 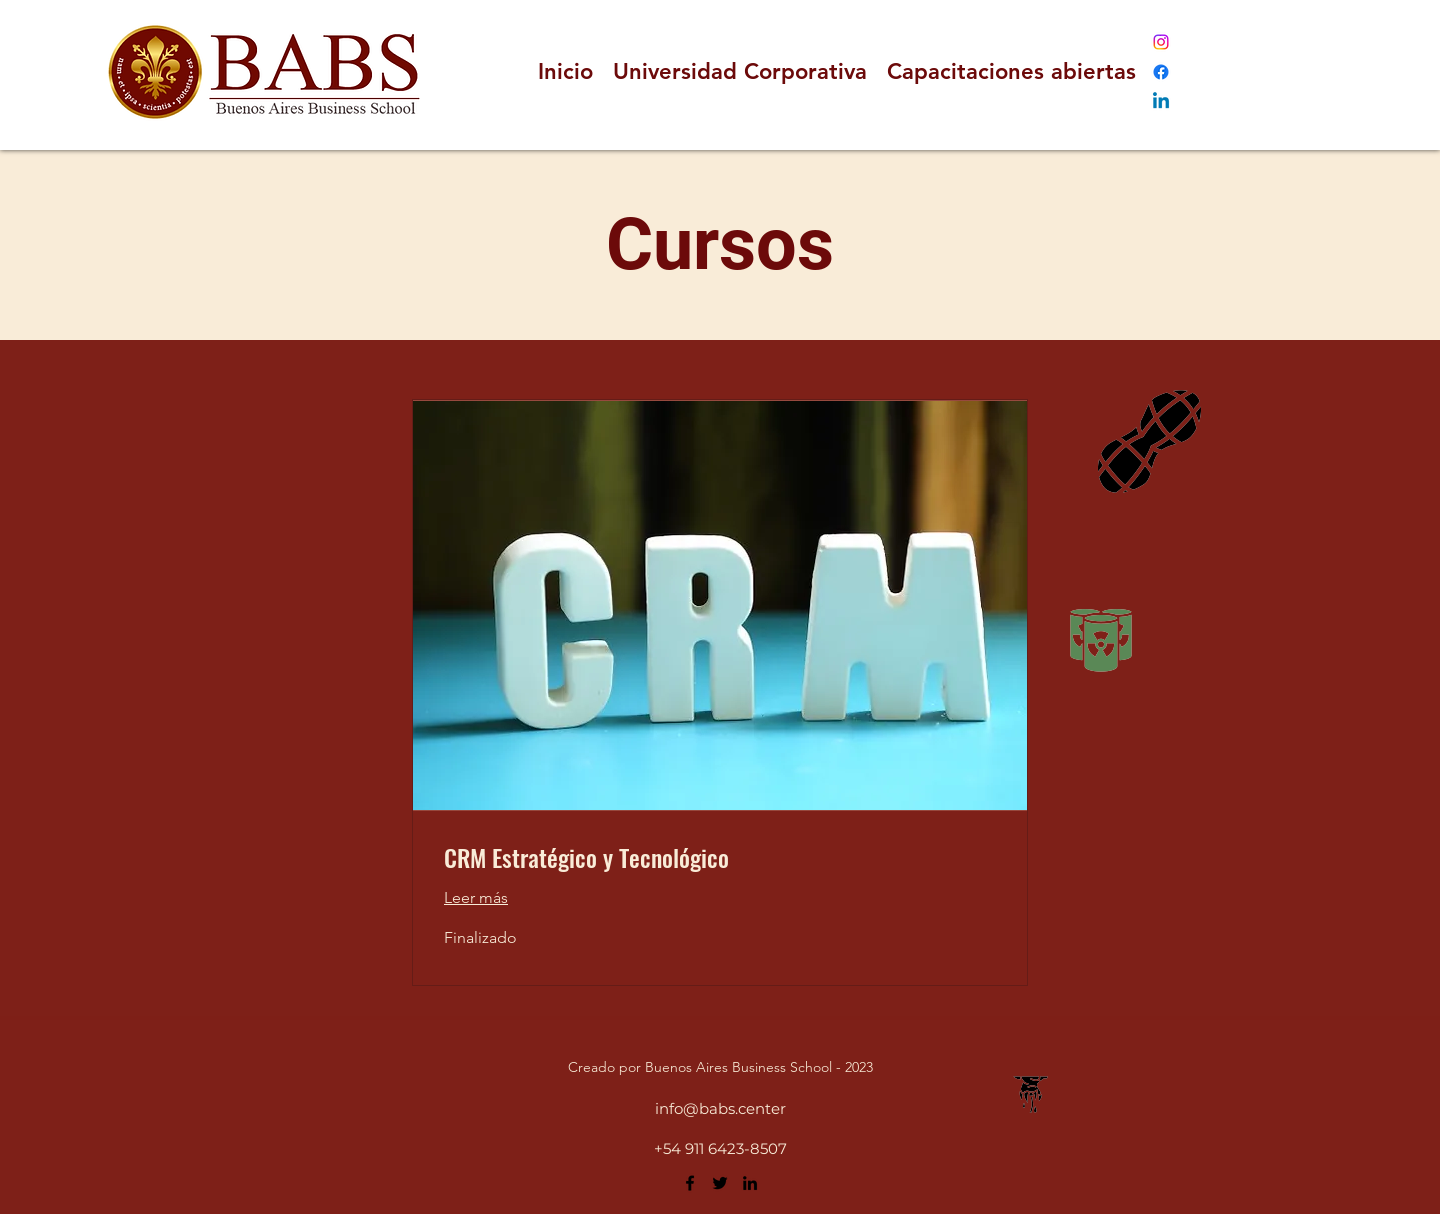 What do you see at coordinates (1149, 441) in the screenshot?
I see `indicates peanut ingredient or allergen warning` at bounding box center [1149, 441].